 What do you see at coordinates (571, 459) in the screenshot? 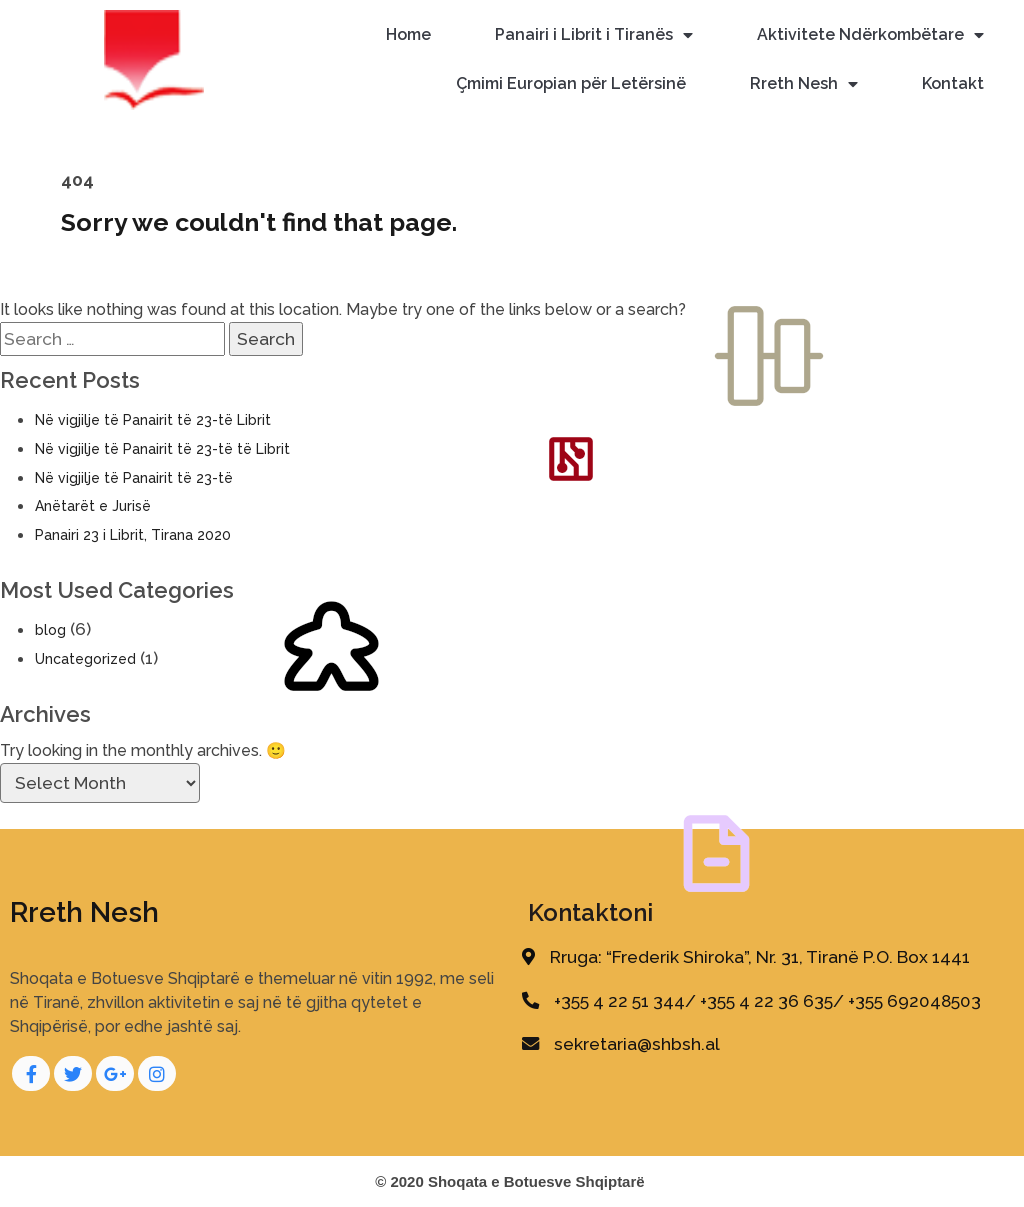
I see `access circuit or hardware settings` at bounding box center [571, 459].